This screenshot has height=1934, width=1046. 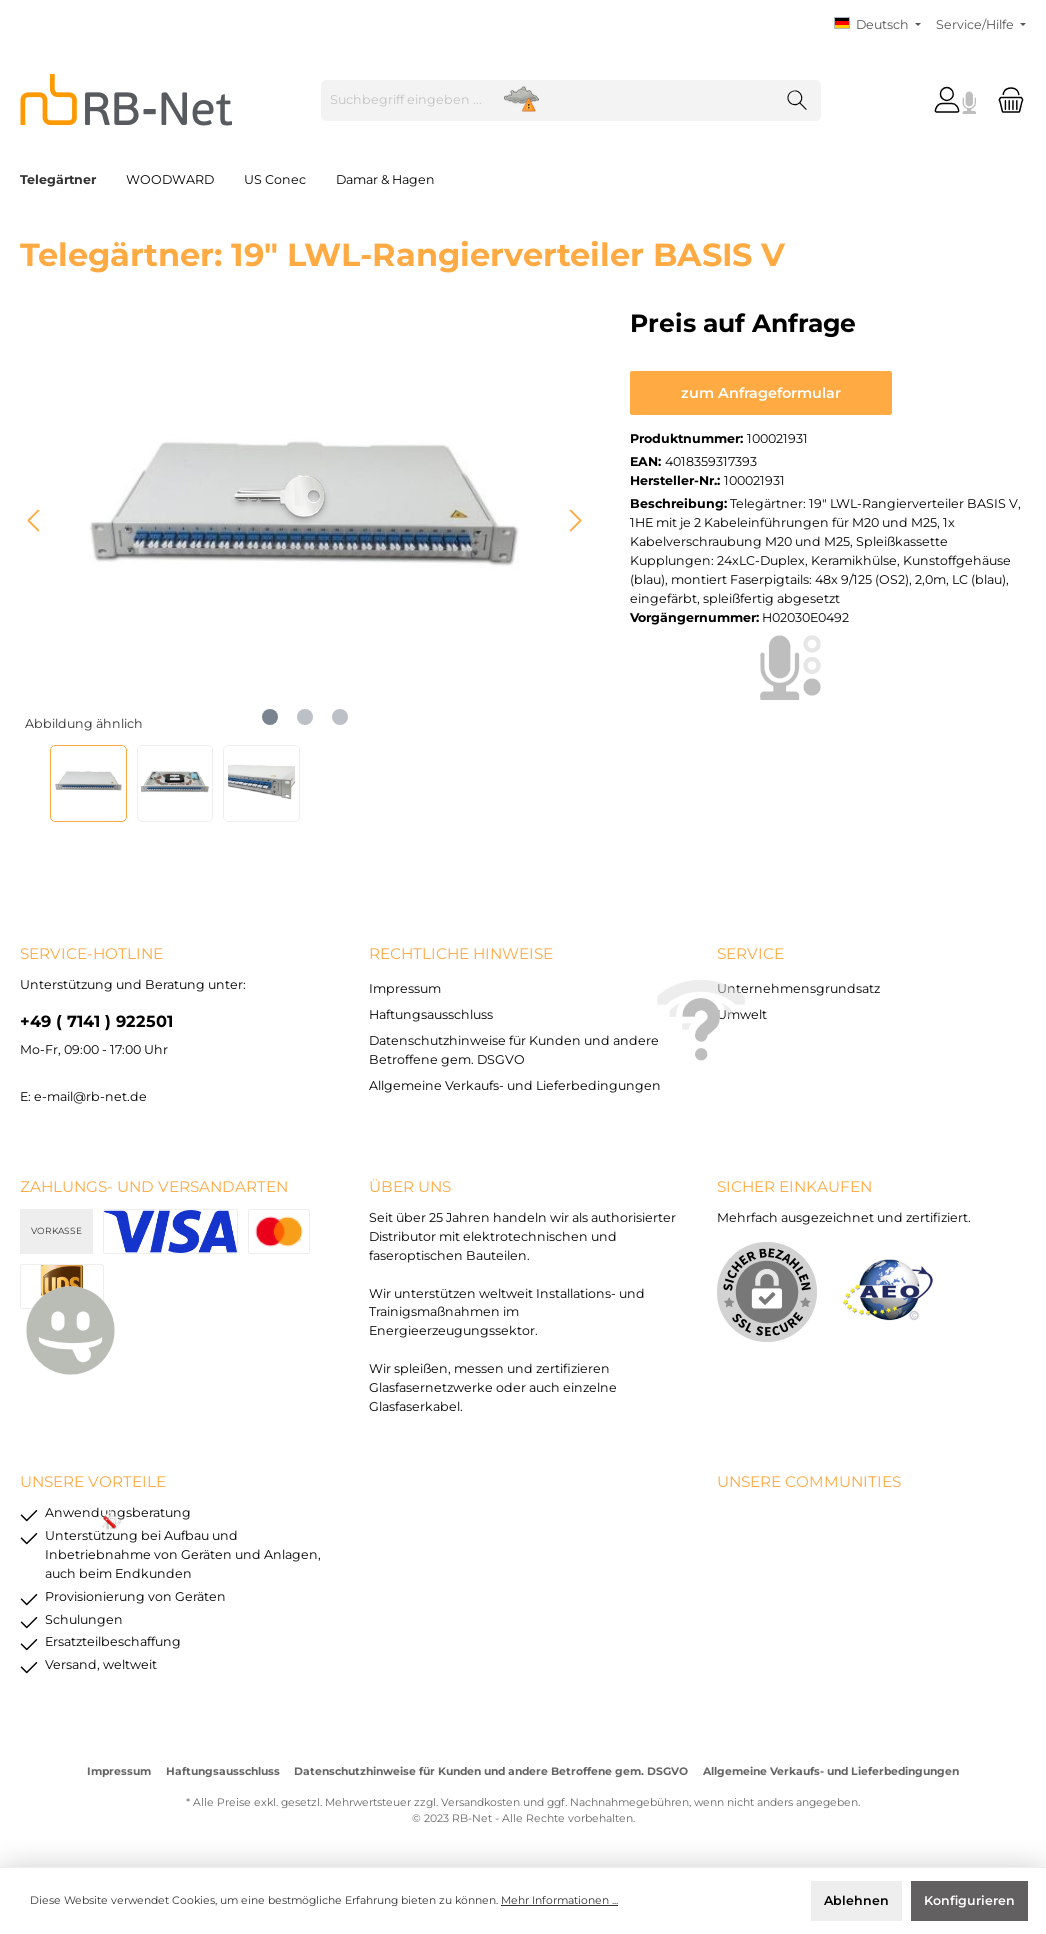 What do you see at coordinates (521, 97) in the screenshot?
I see `indicates severe weather warning in your area` at bounding box center [521, 97].